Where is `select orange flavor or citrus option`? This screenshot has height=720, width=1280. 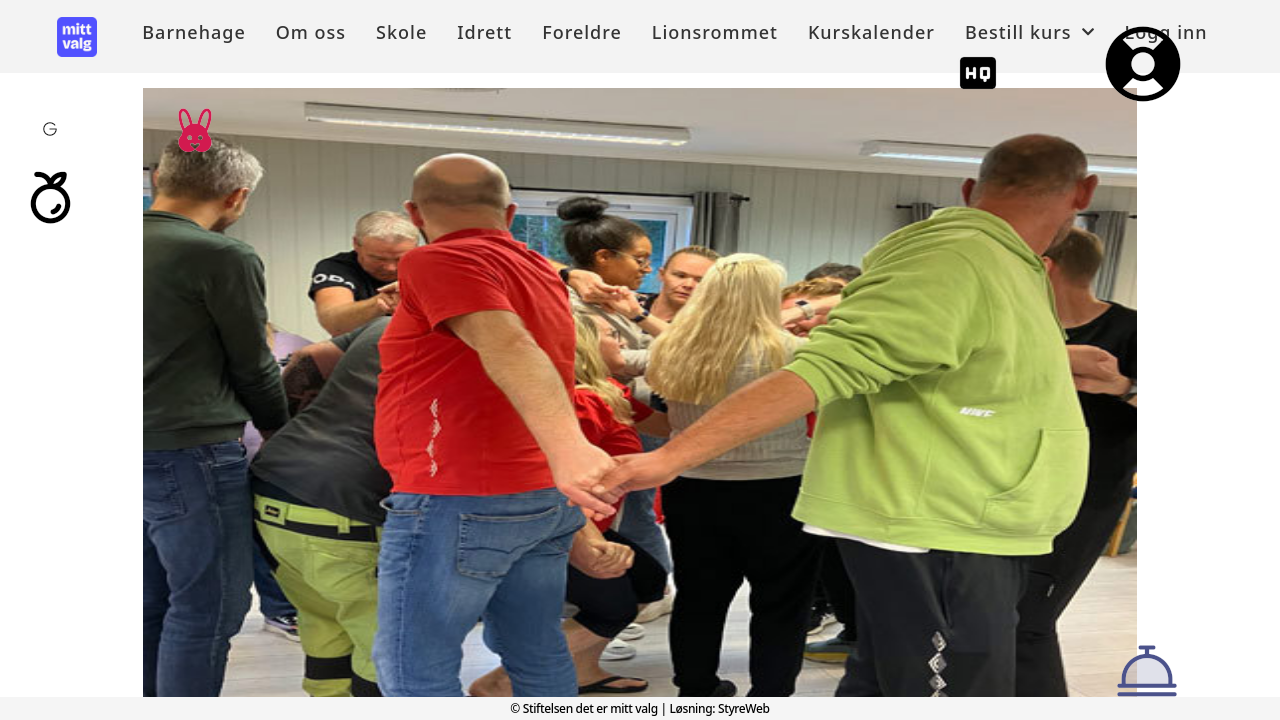 select orange flavor or citrus option is located at coordinates (50, 198).